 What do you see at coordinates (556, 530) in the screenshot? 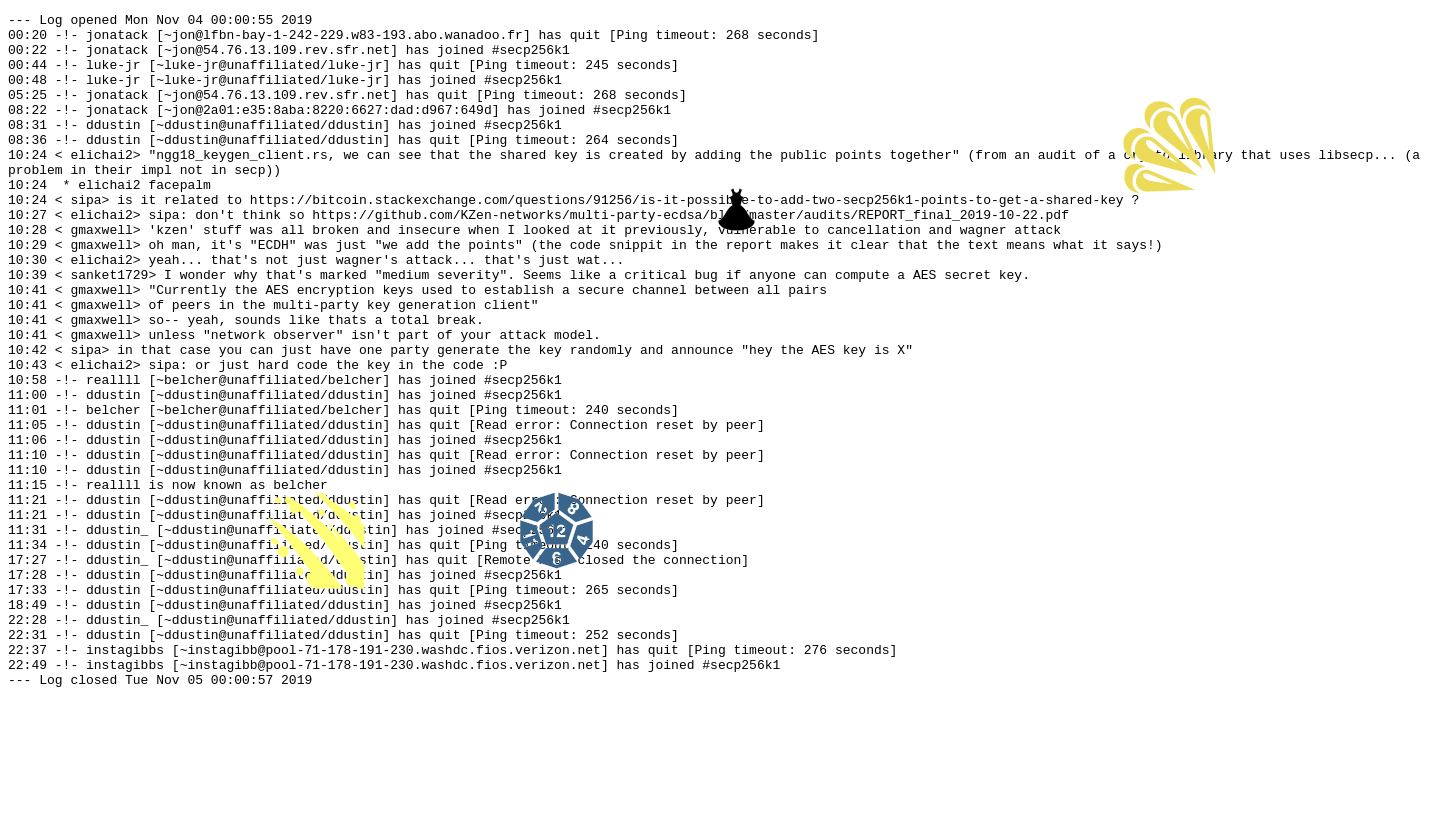
I see `roll a 12-sided die` at bounding box center [556, 530].